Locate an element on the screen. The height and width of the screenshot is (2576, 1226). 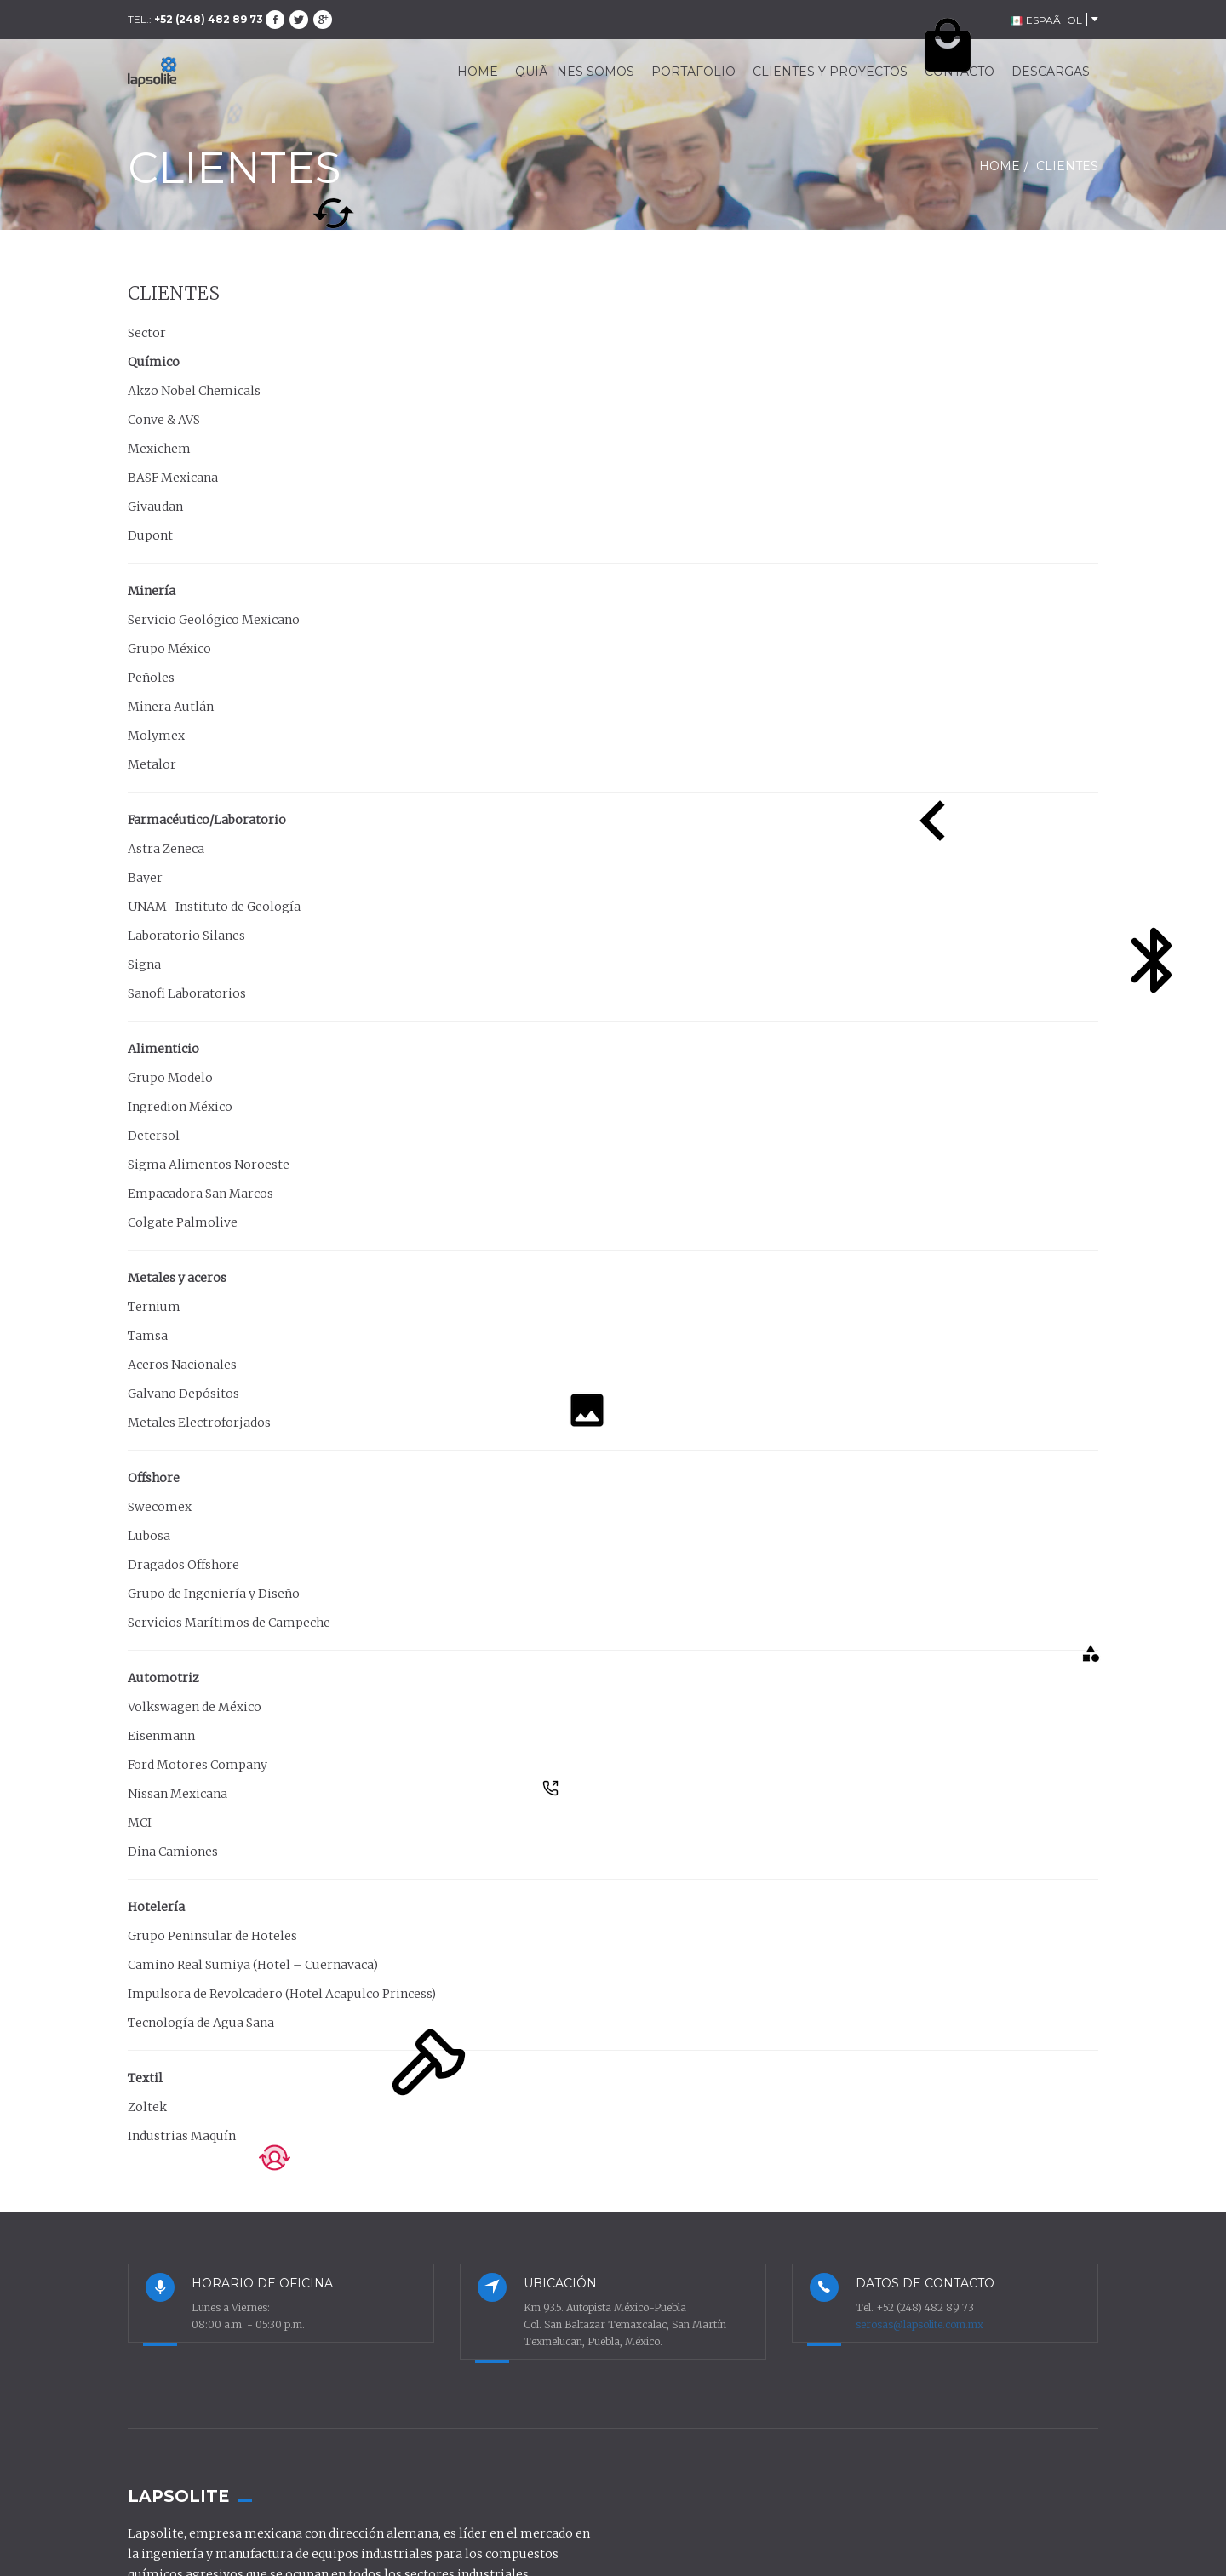
open shopping or store section is located at coordinates (948, 46).